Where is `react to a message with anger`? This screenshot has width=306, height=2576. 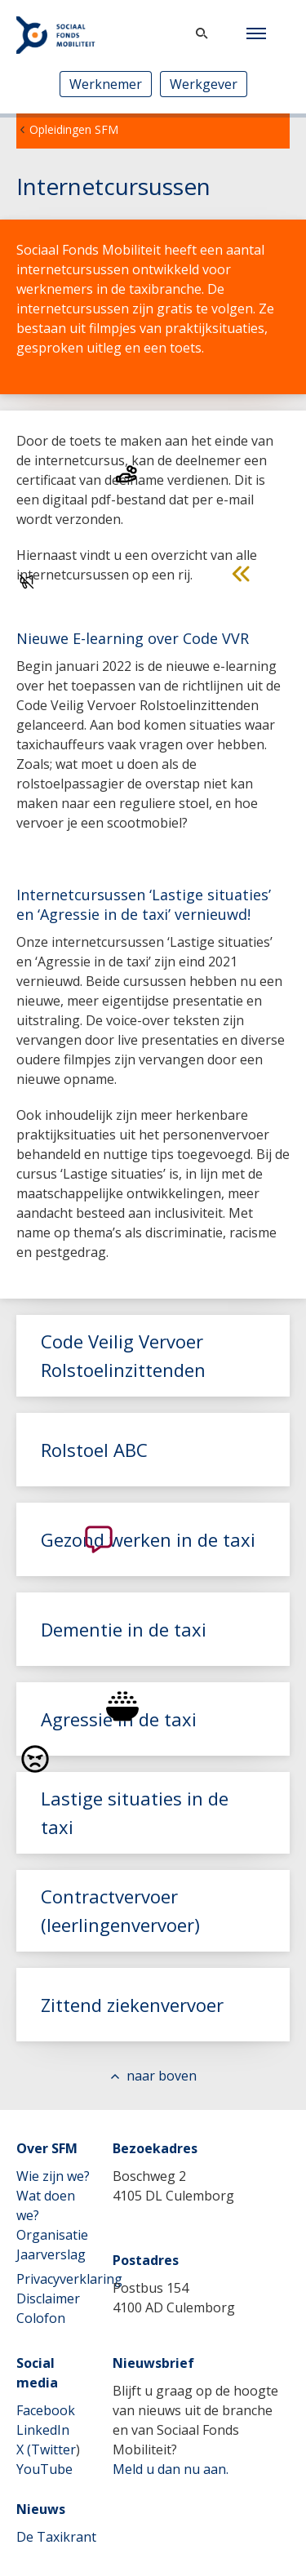
react to a message with anger is located at coordinates (35, 1759).